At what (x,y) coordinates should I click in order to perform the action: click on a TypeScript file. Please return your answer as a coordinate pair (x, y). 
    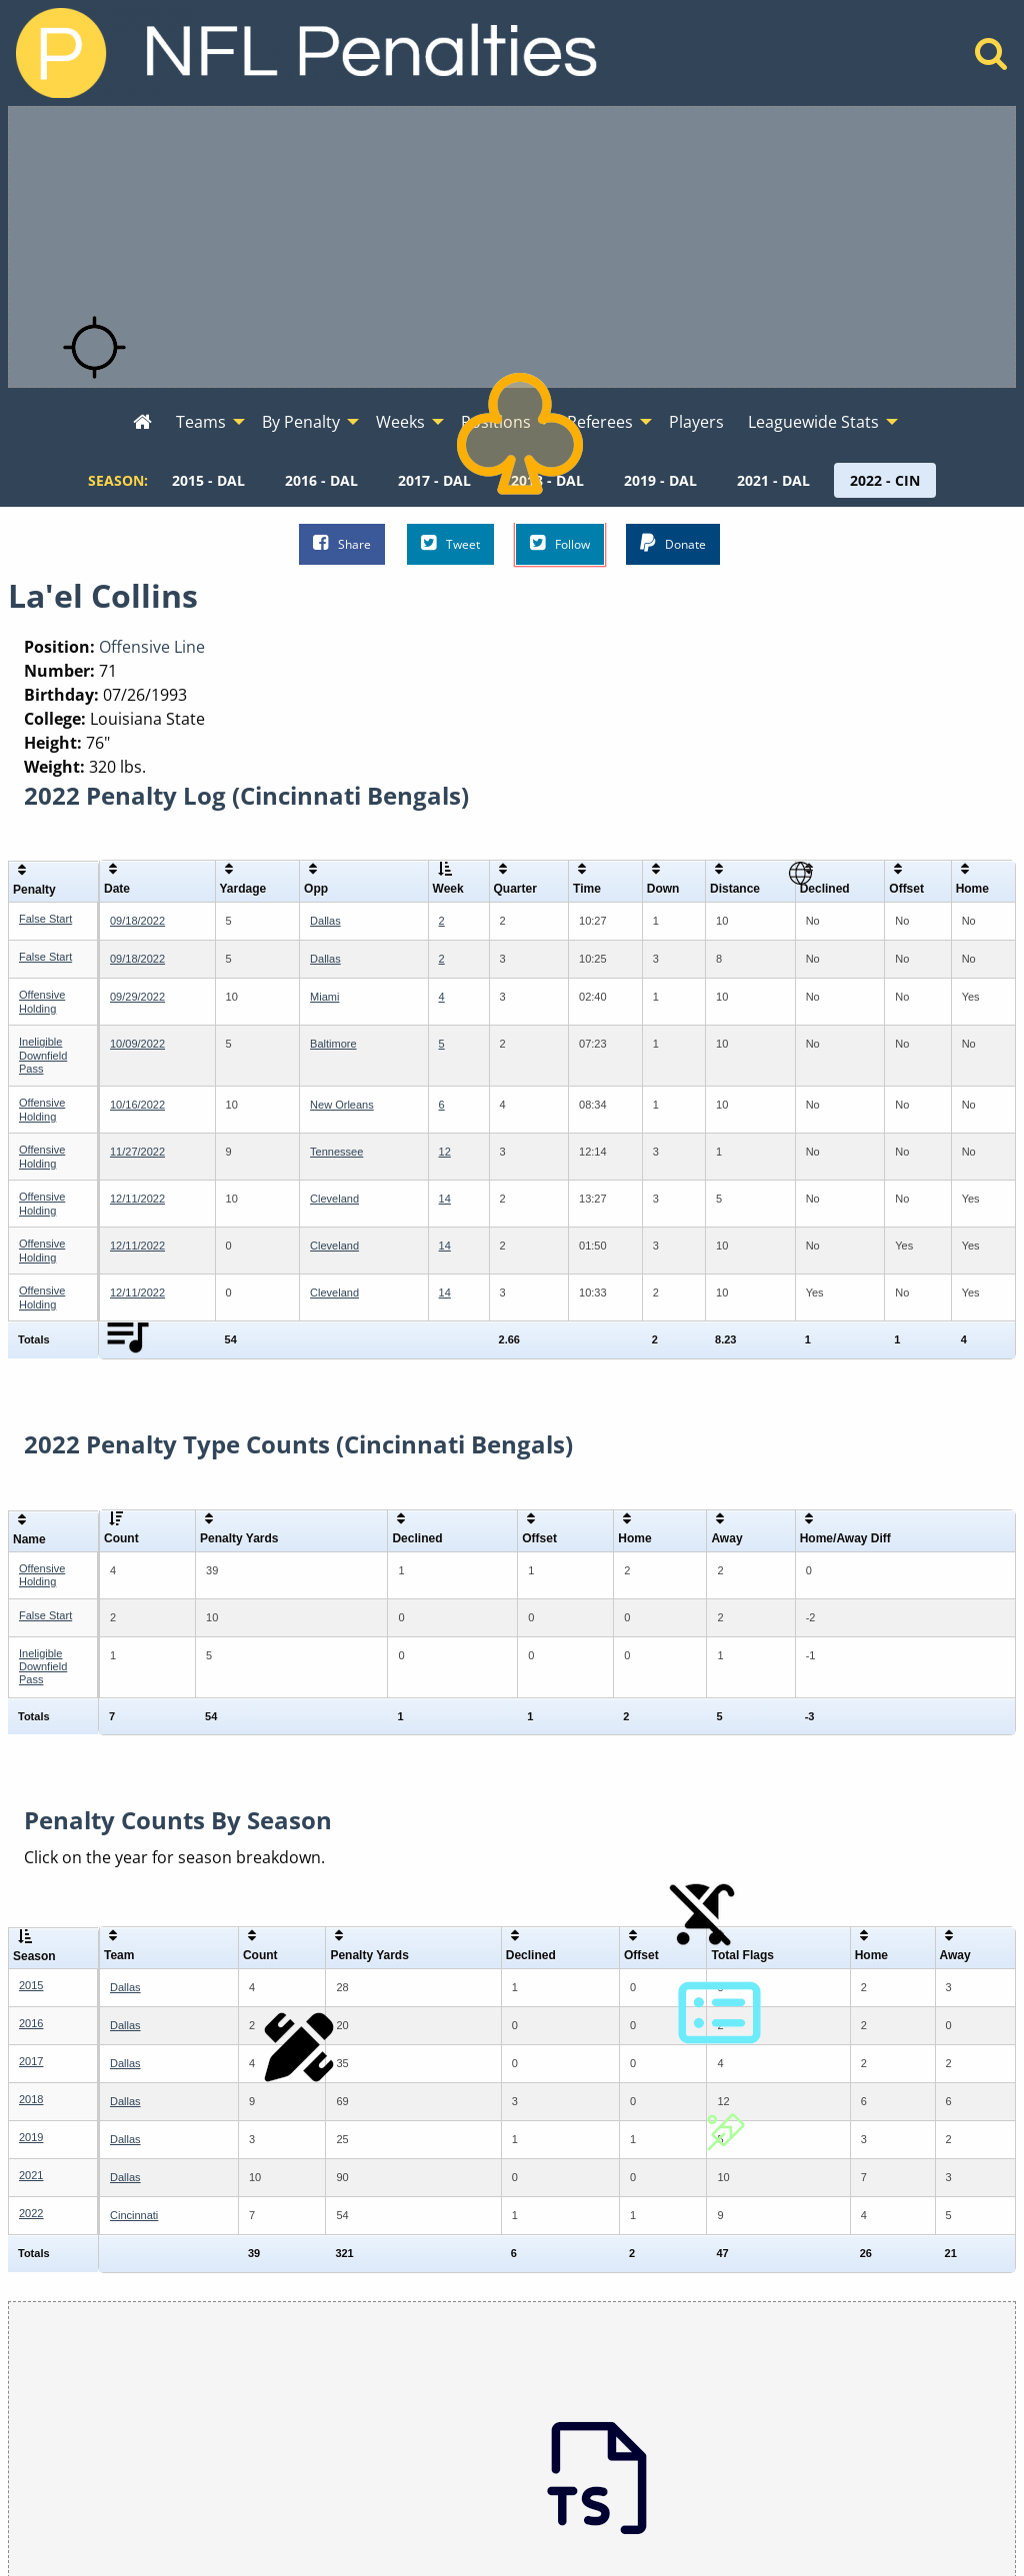
    Looking at the image, I should click on (599, 2478).